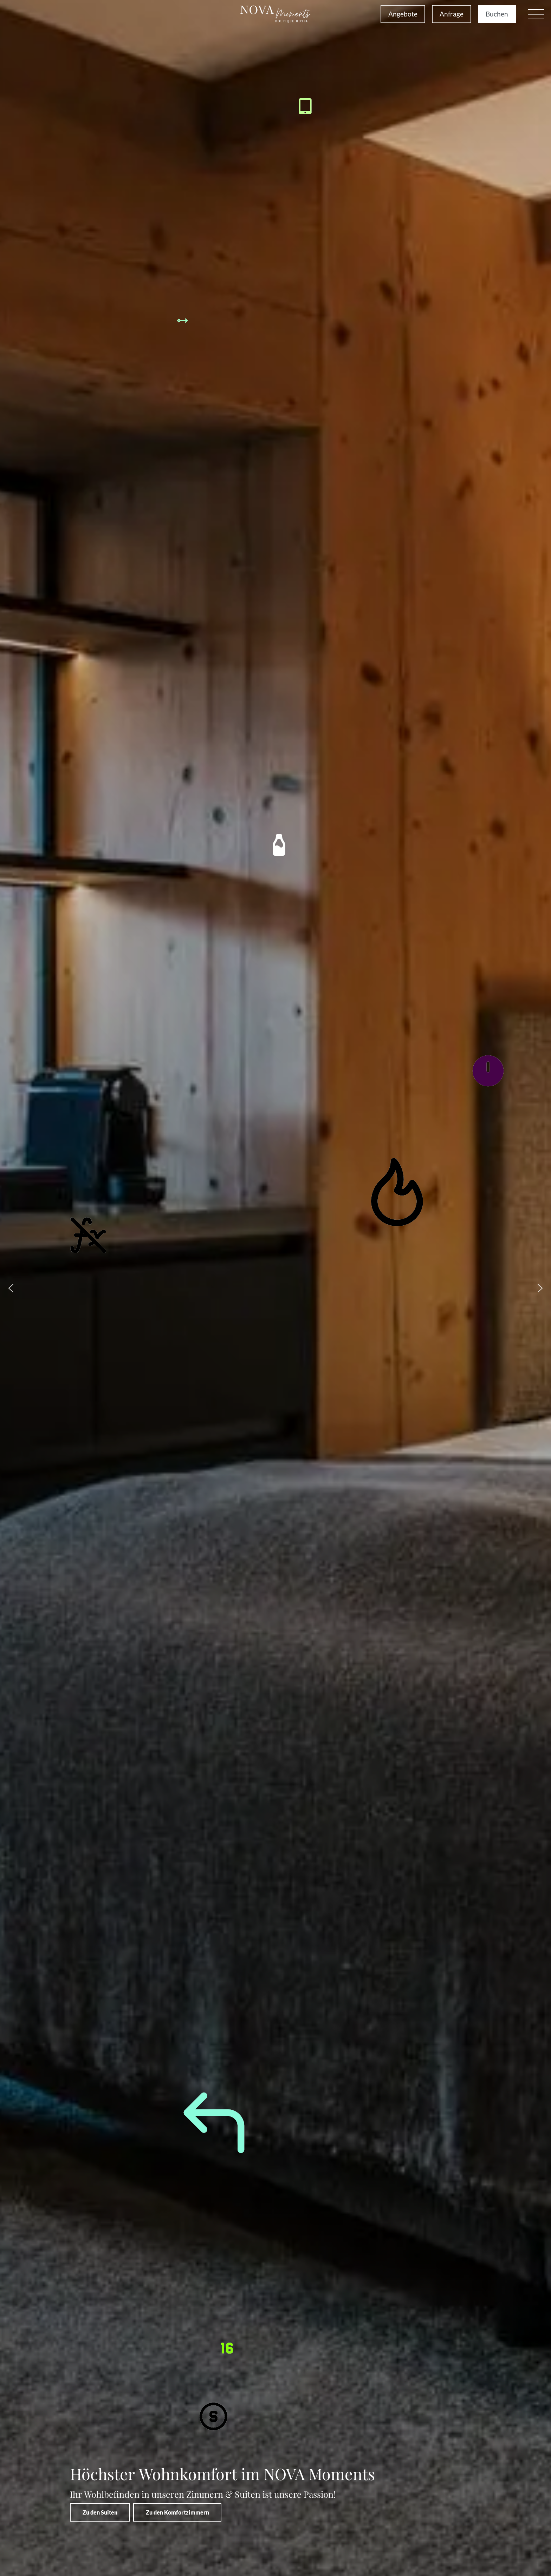 The width and height of the screenshot is (551, 2576). Describe the element at coordinates (305, 106) in the screenshot. I see `switch to tablet view` at that location.